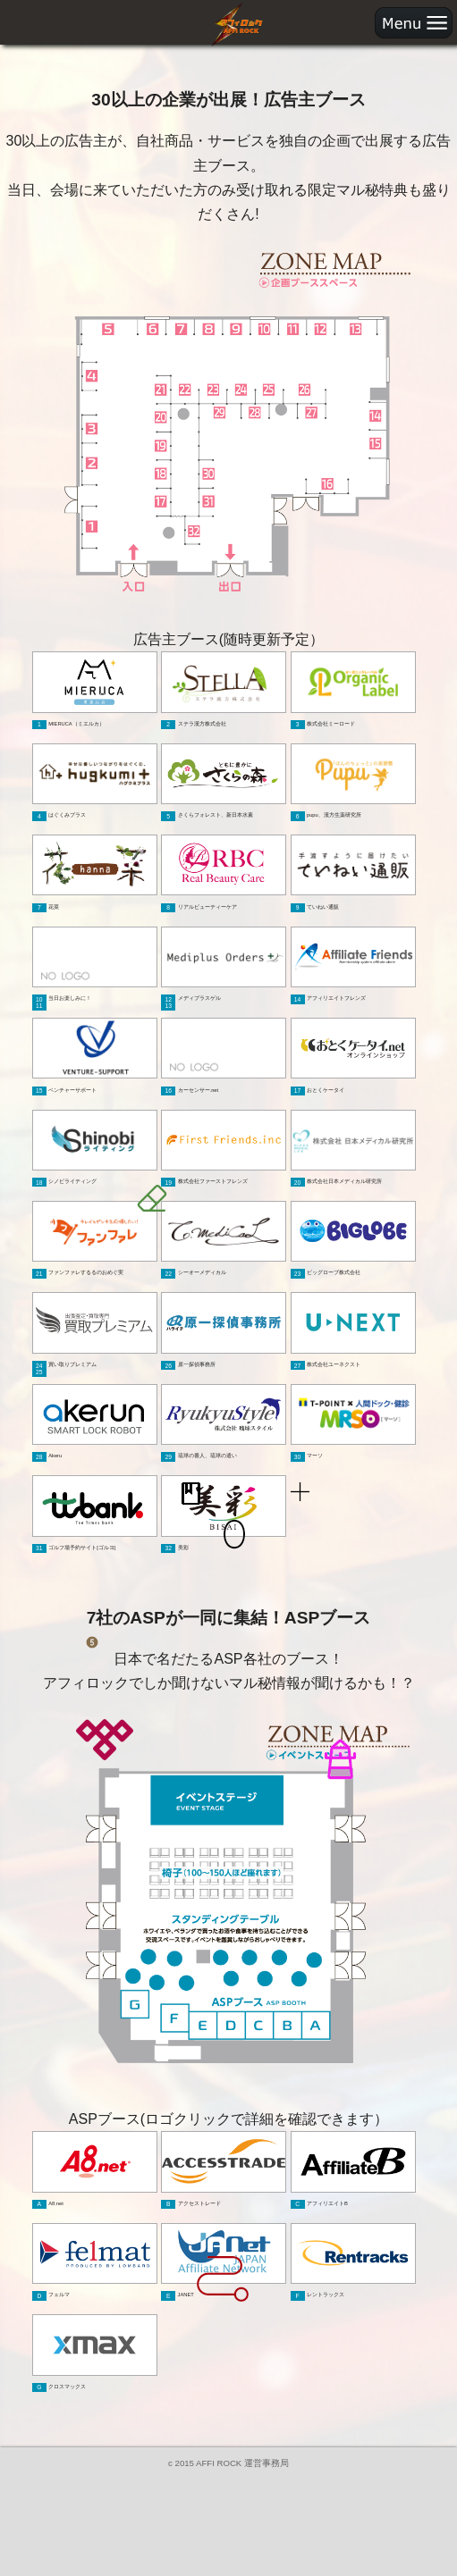 The height and width of the screenshot is (2576, 457). What do you see at coordinates (340, 1760) in the screenshot?
I see `access guidance or navigation features` at bounding box center [340, 1760].